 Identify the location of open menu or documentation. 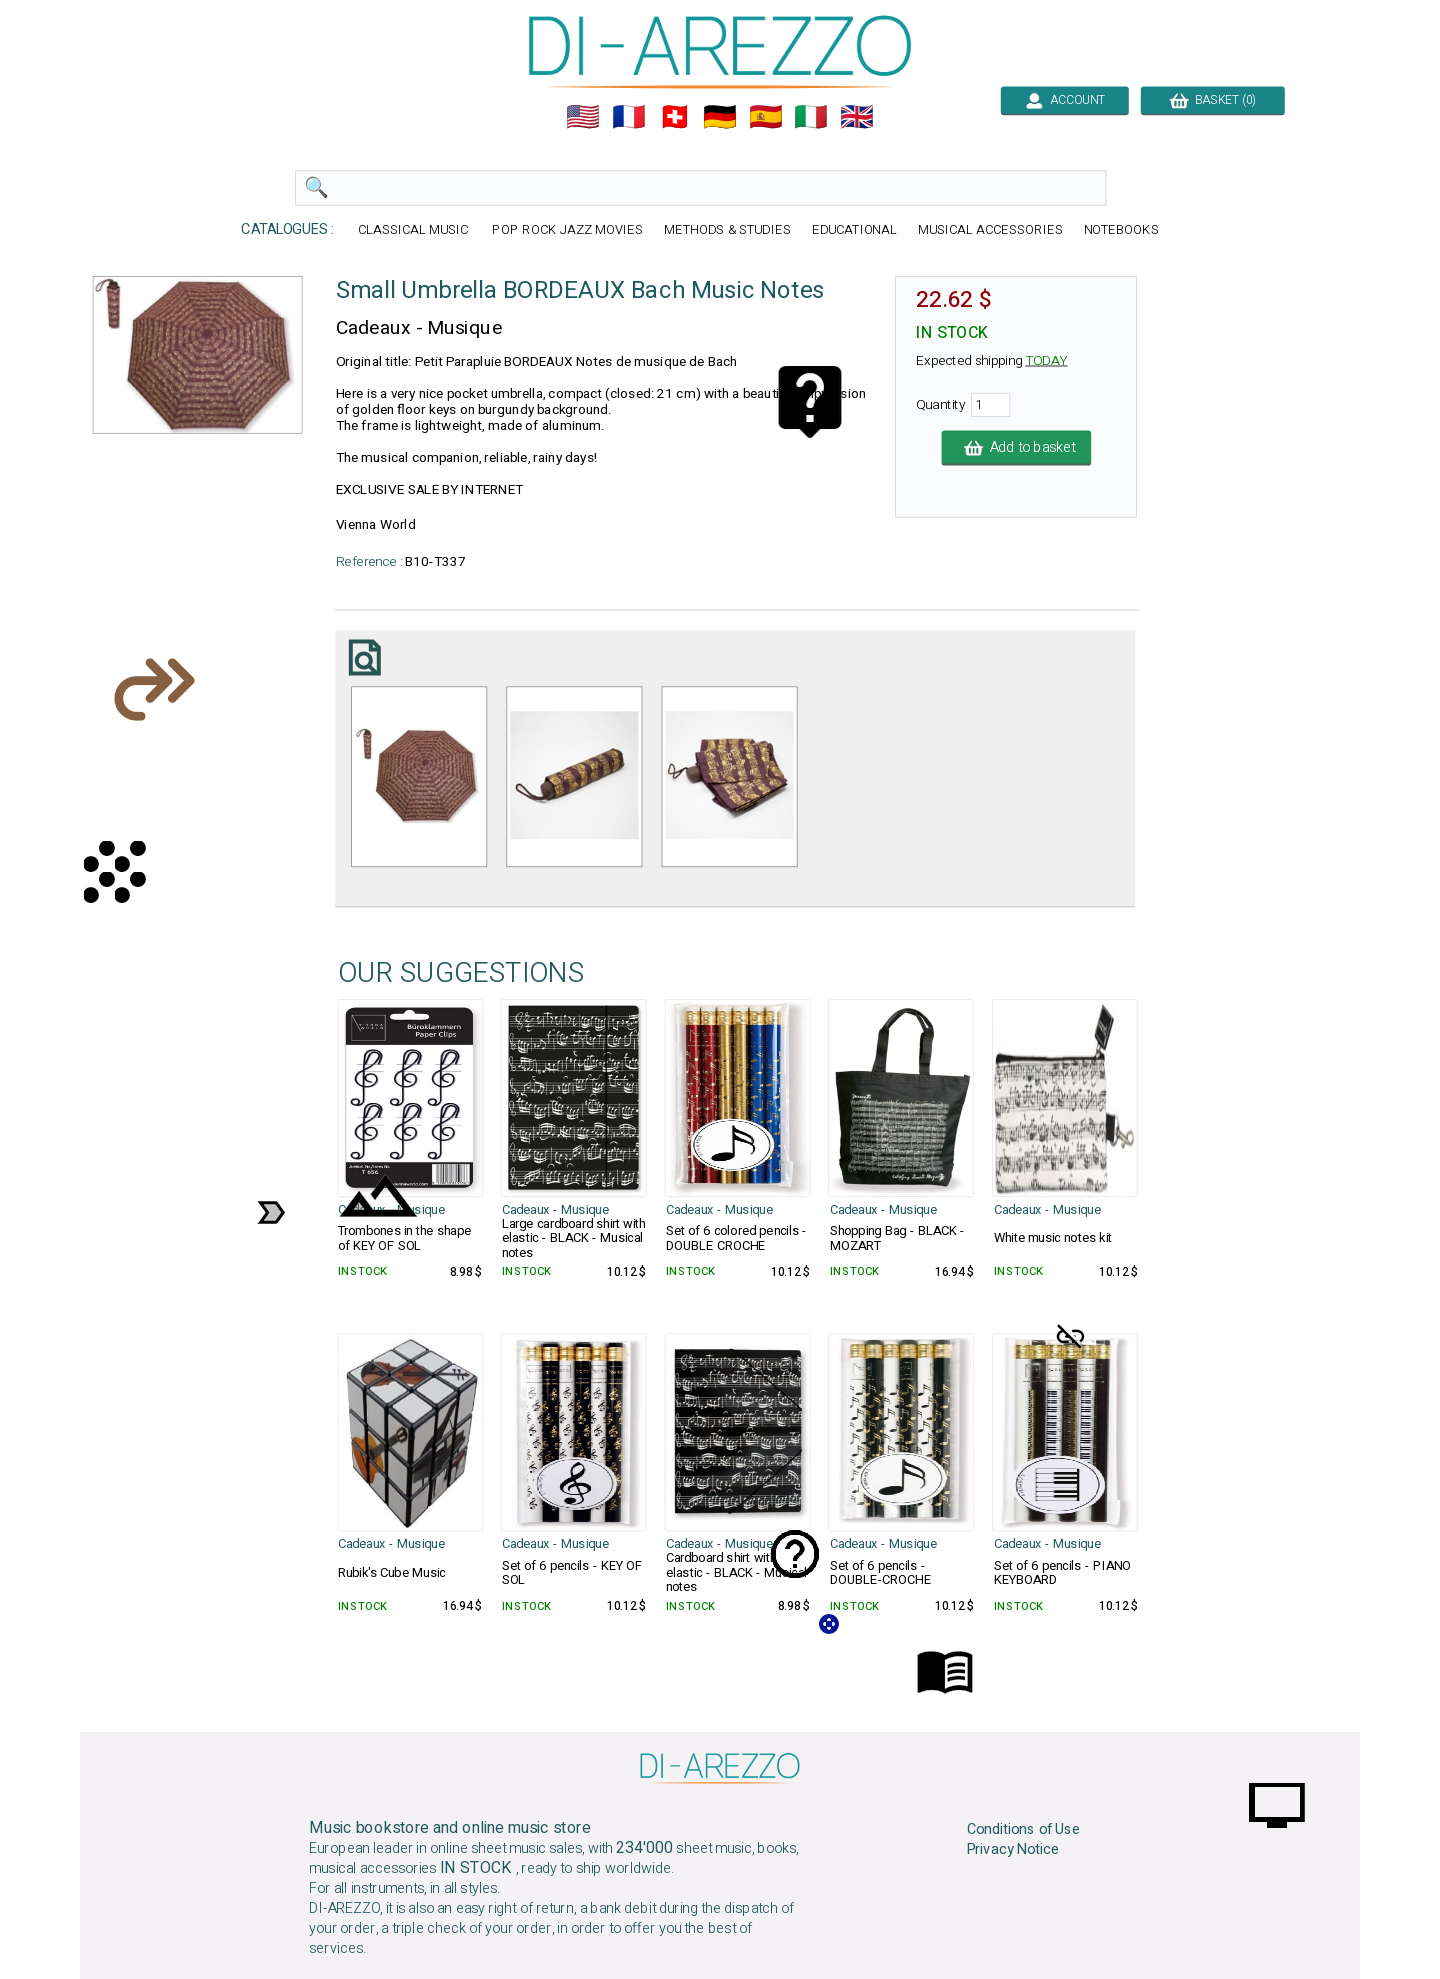
(945, 1670).